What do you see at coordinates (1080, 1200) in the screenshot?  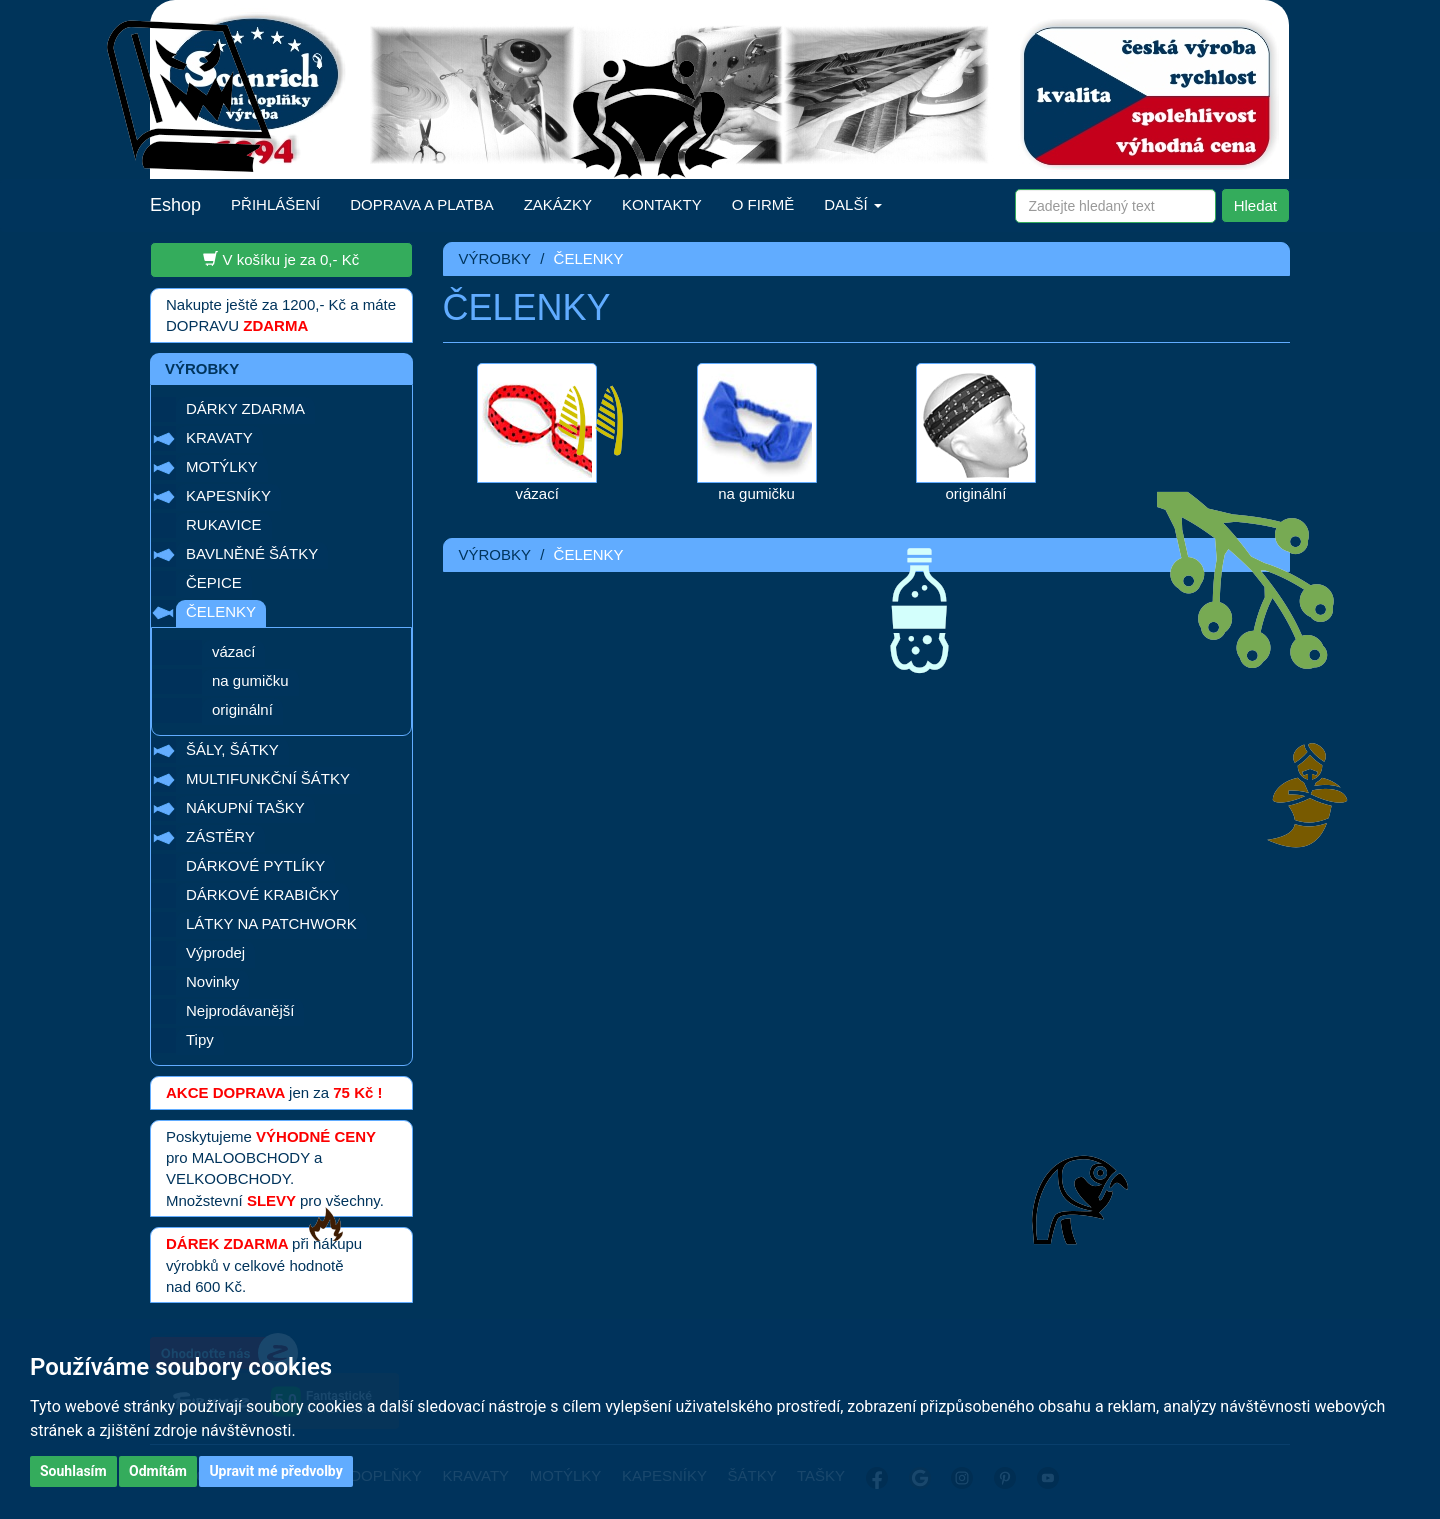 I see `egyptian mythology or ancient egypt themed content` at bounding box center [1080, 1200].